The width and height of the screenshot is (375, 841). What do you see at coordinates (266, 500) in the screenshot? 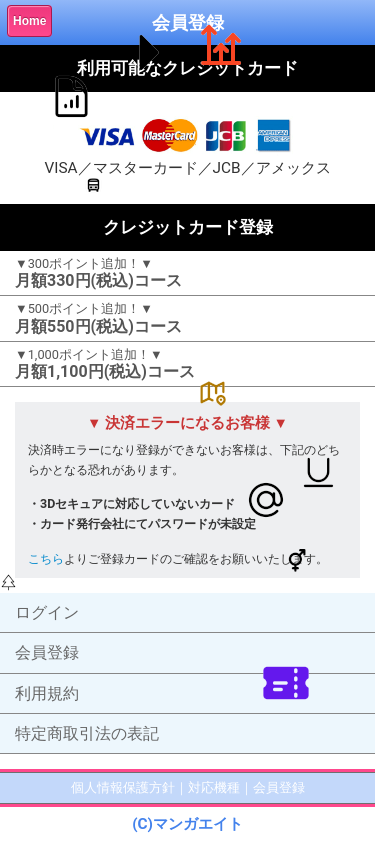
I see `mention a user in a post or comment` at bounding box center [266, 500].